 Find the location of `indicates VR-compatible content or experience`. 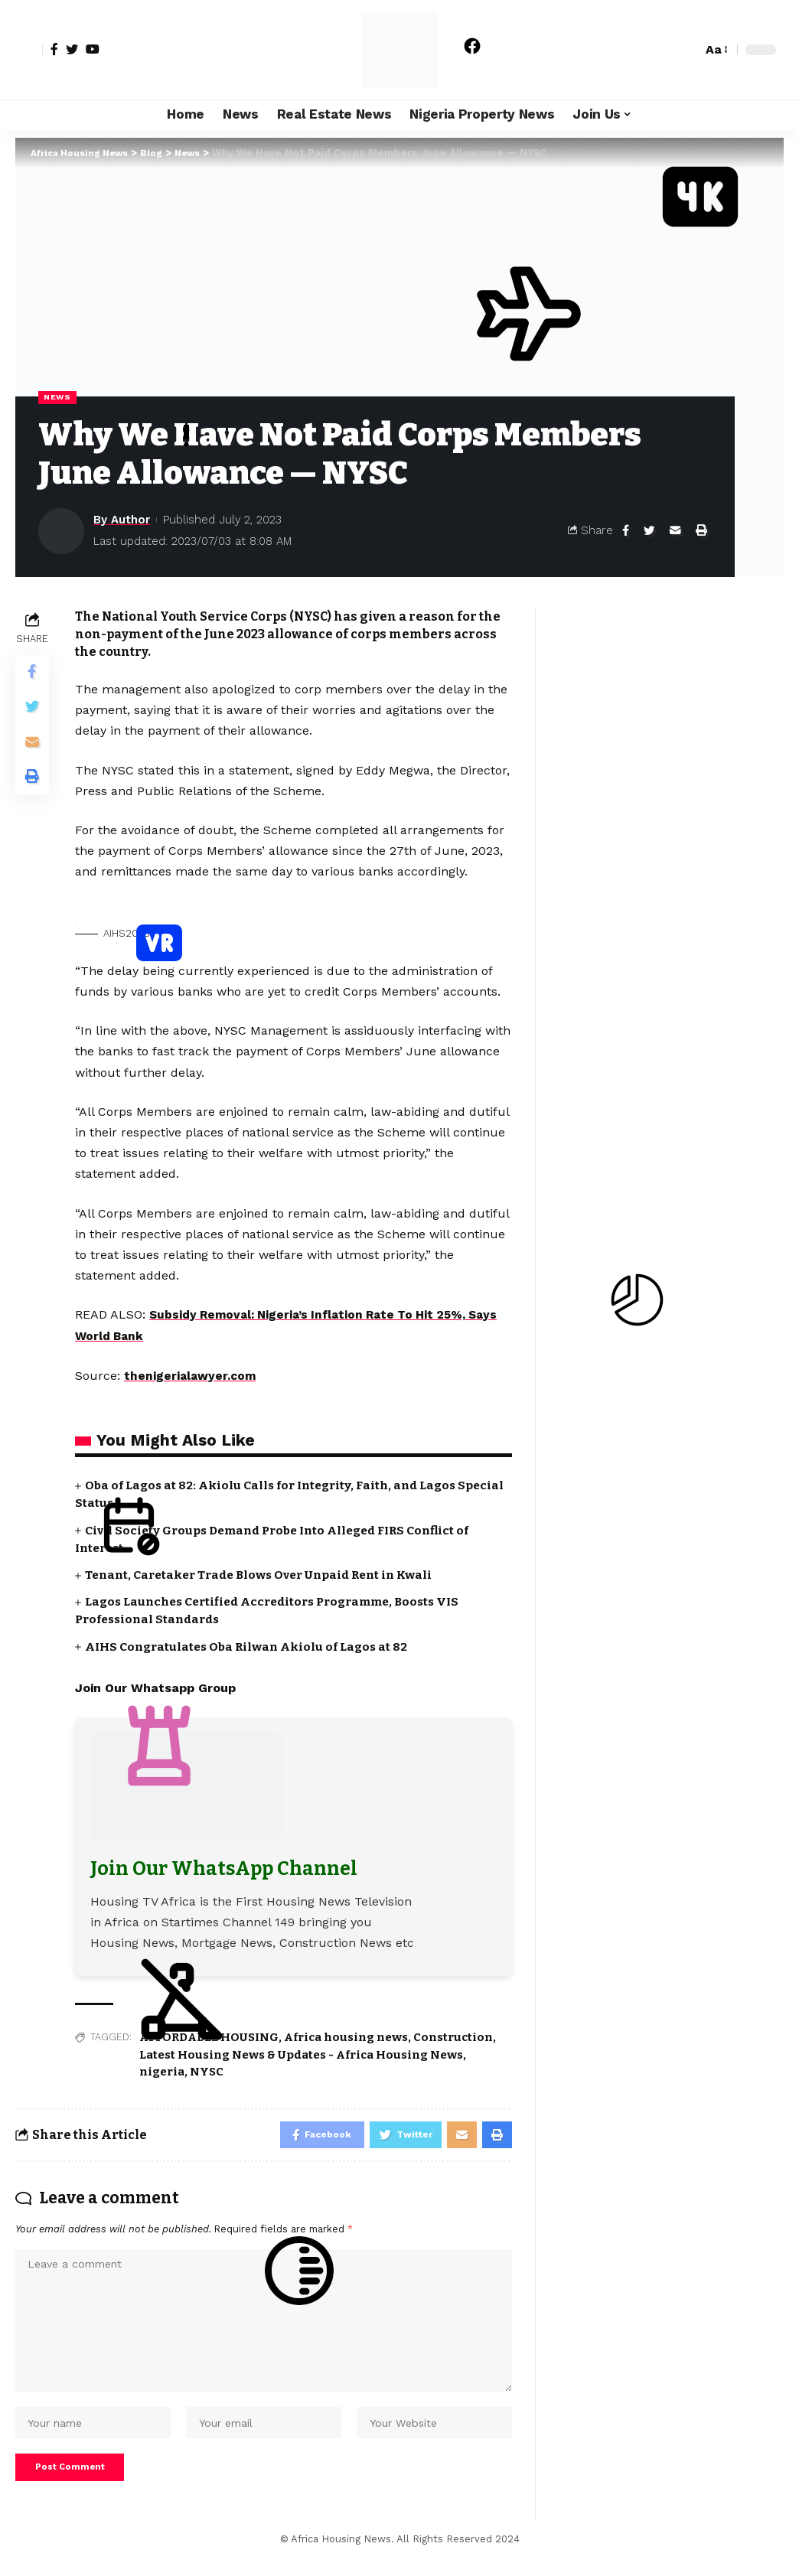

indicates VR-compatible content or experience is located at coordinates (159, 943).